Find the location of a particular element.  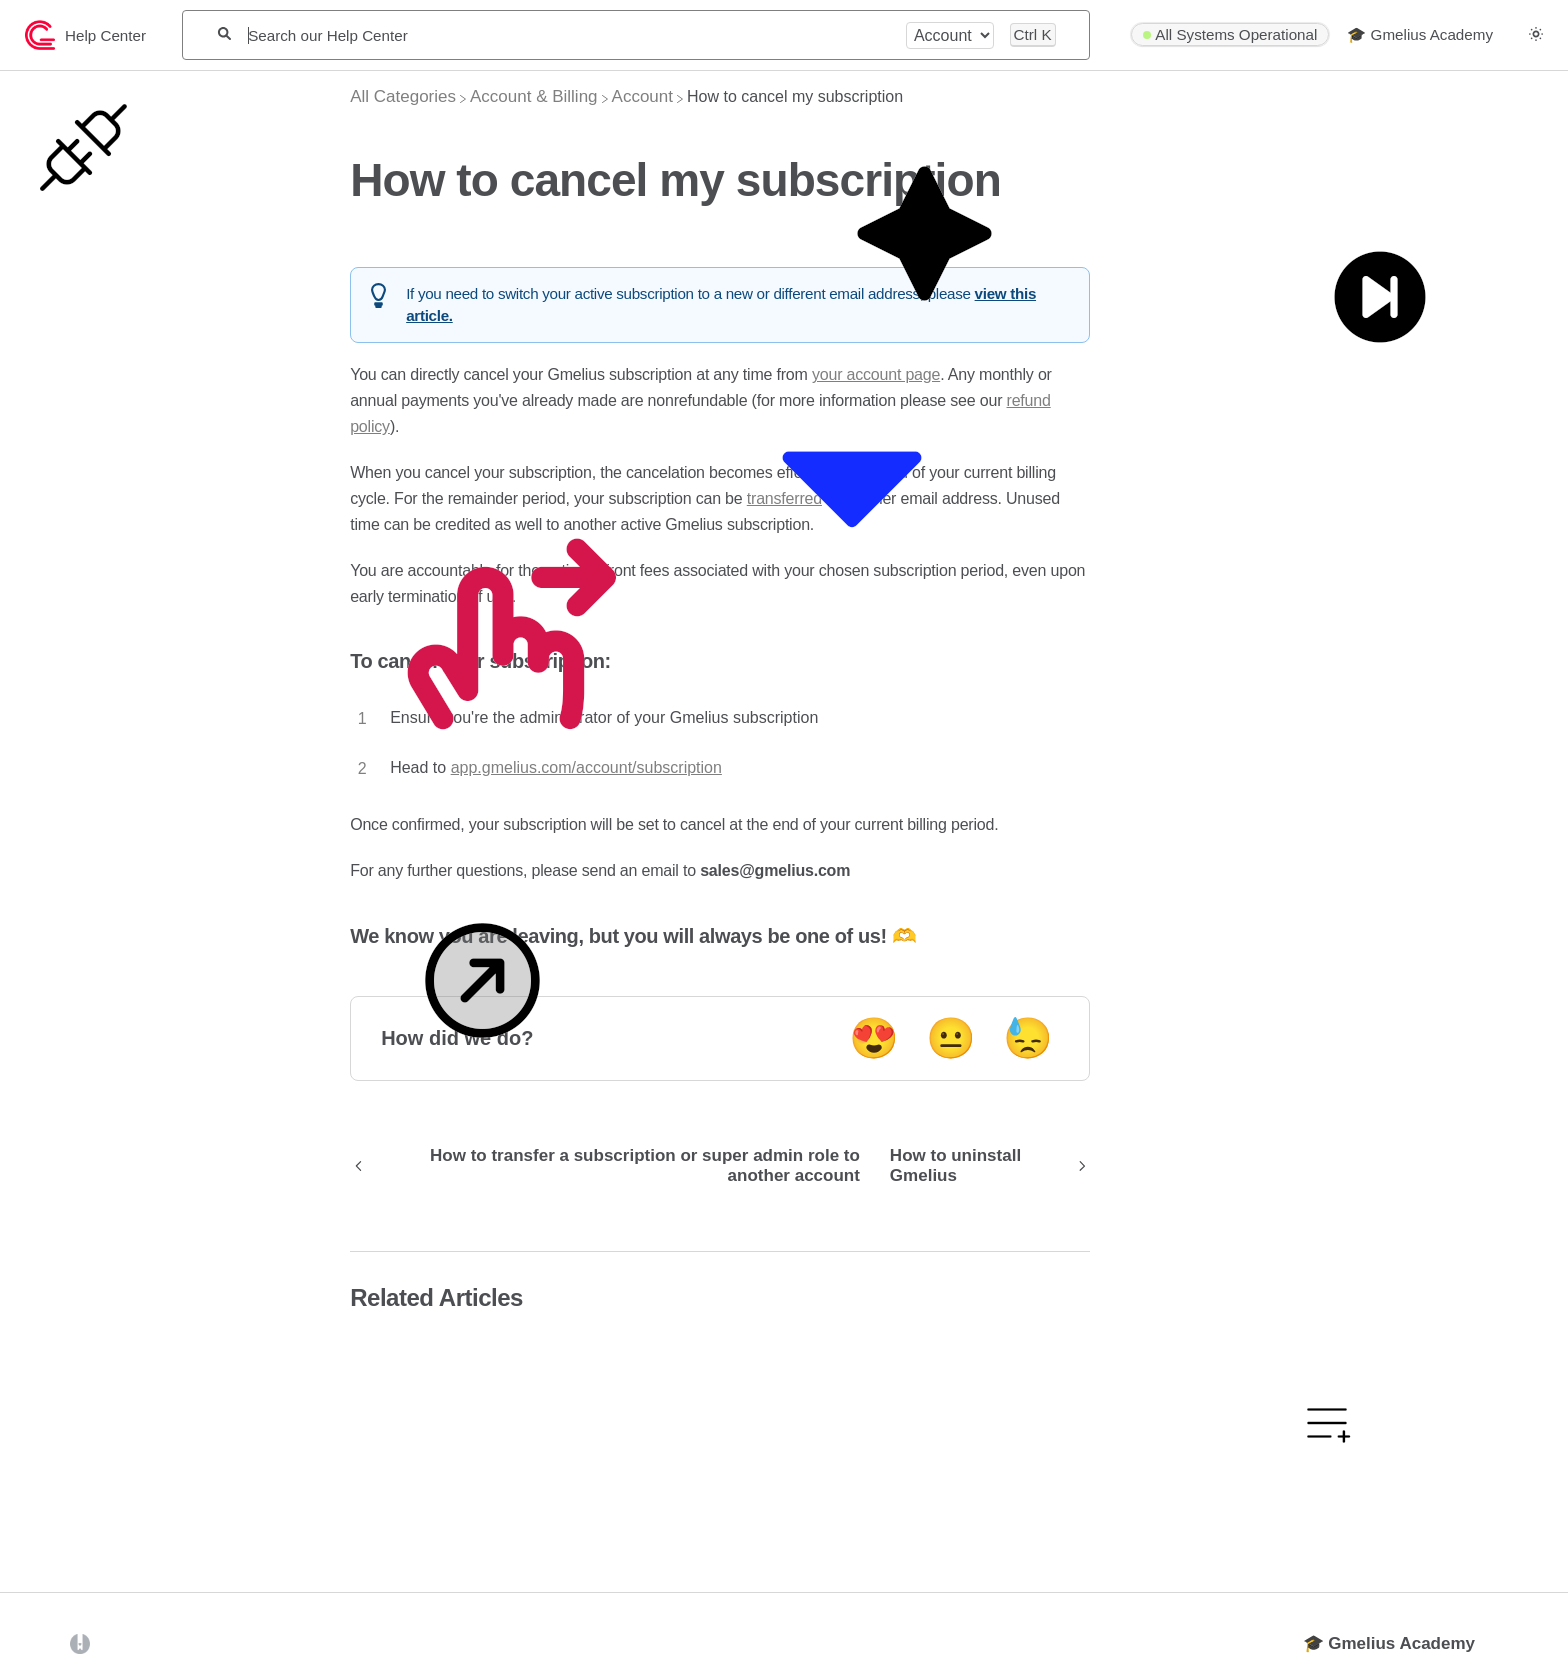

skip to the next track is located at coordinates (1380, 297).